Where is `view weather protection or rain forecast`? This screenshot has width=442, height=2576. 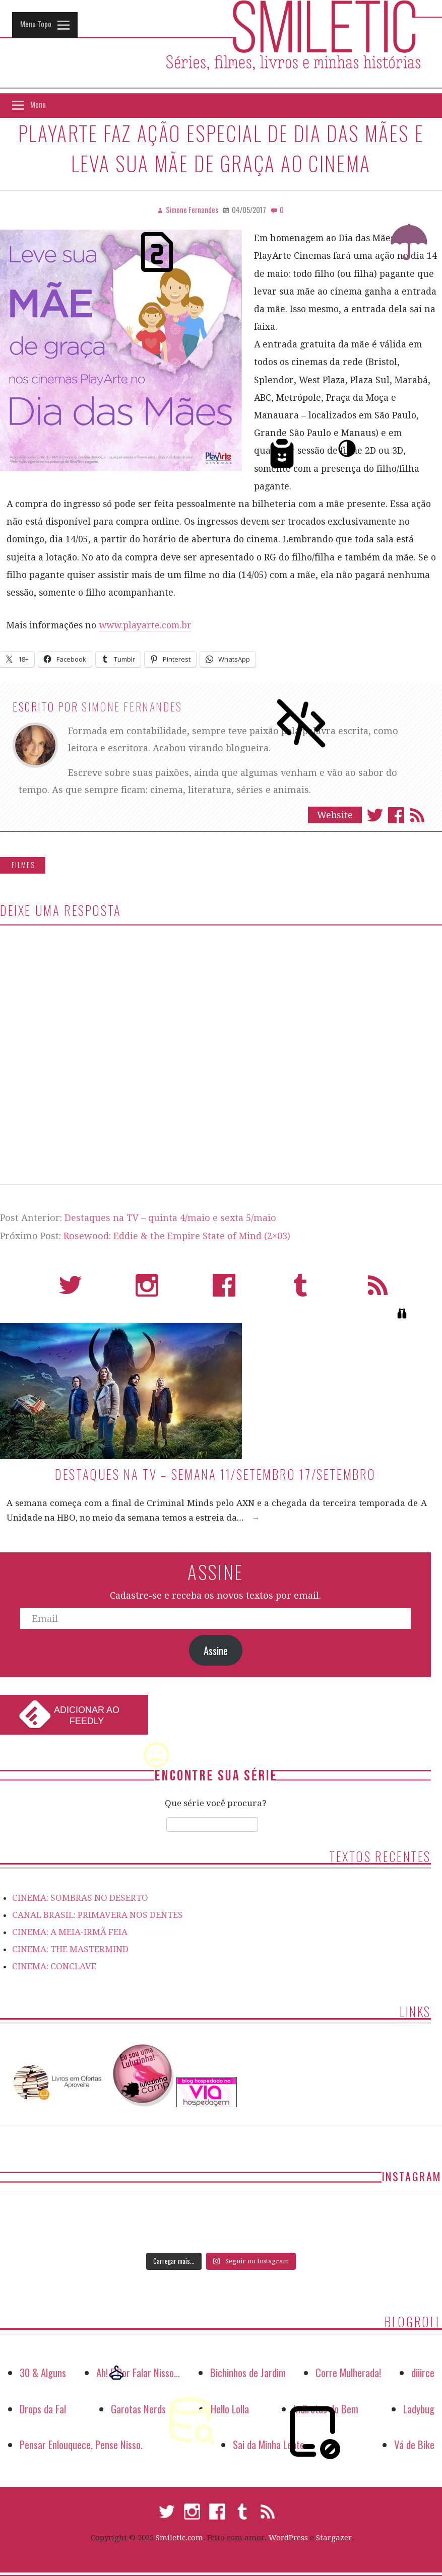 view weather protection or rain forecast is located at coordinates (409, 242).